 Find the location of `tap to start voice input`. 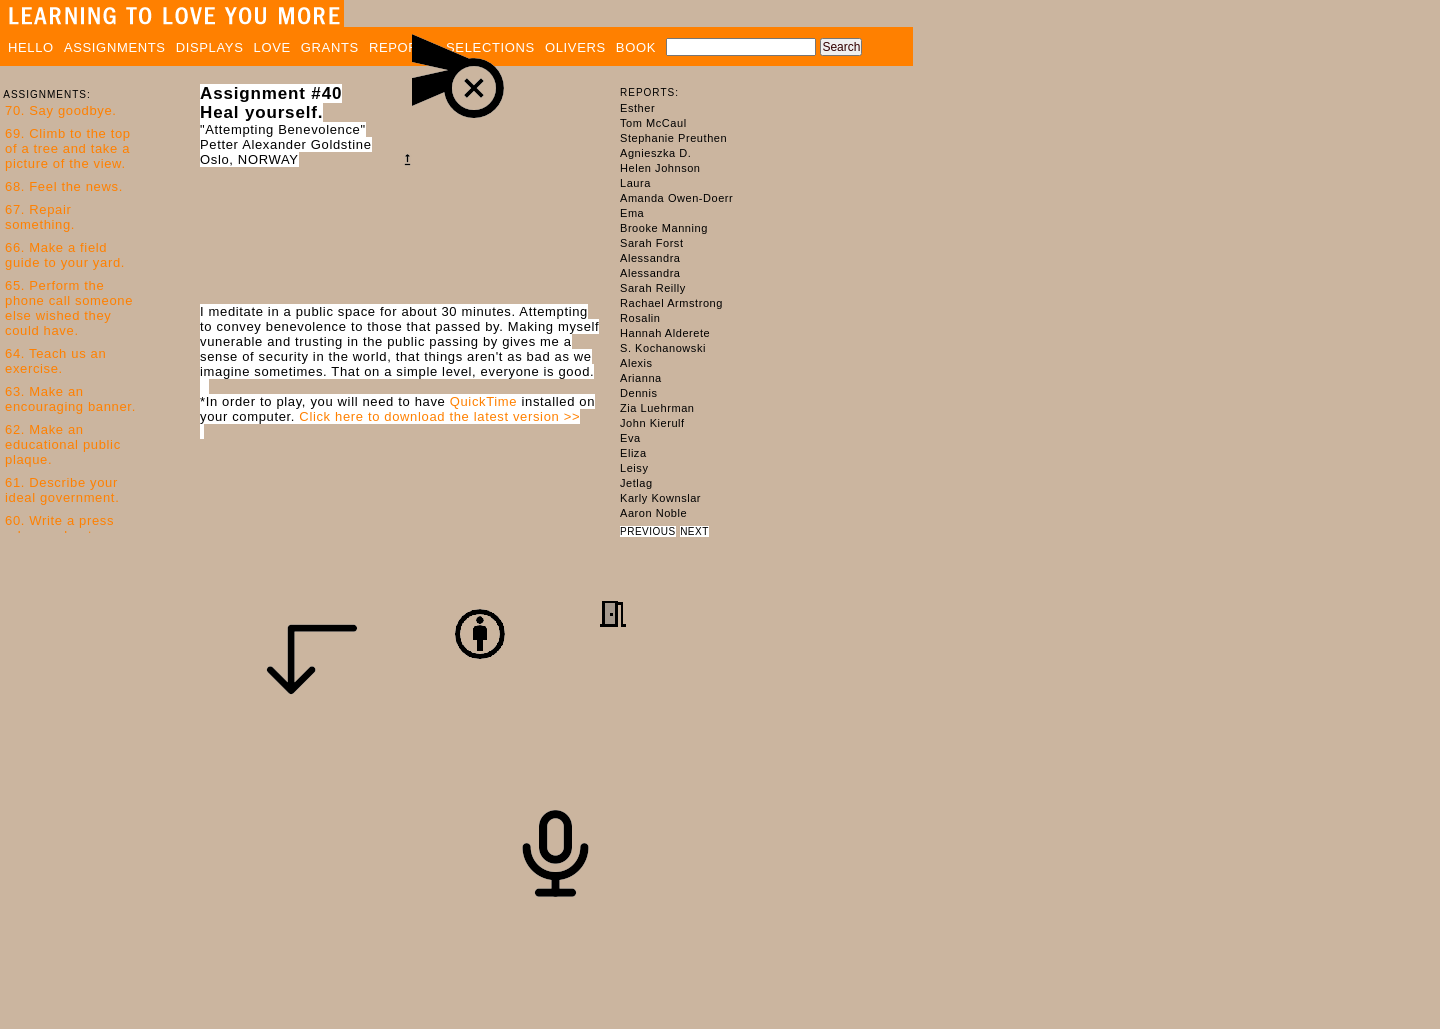

tap to start voice input is located at coordinates (555, 855).